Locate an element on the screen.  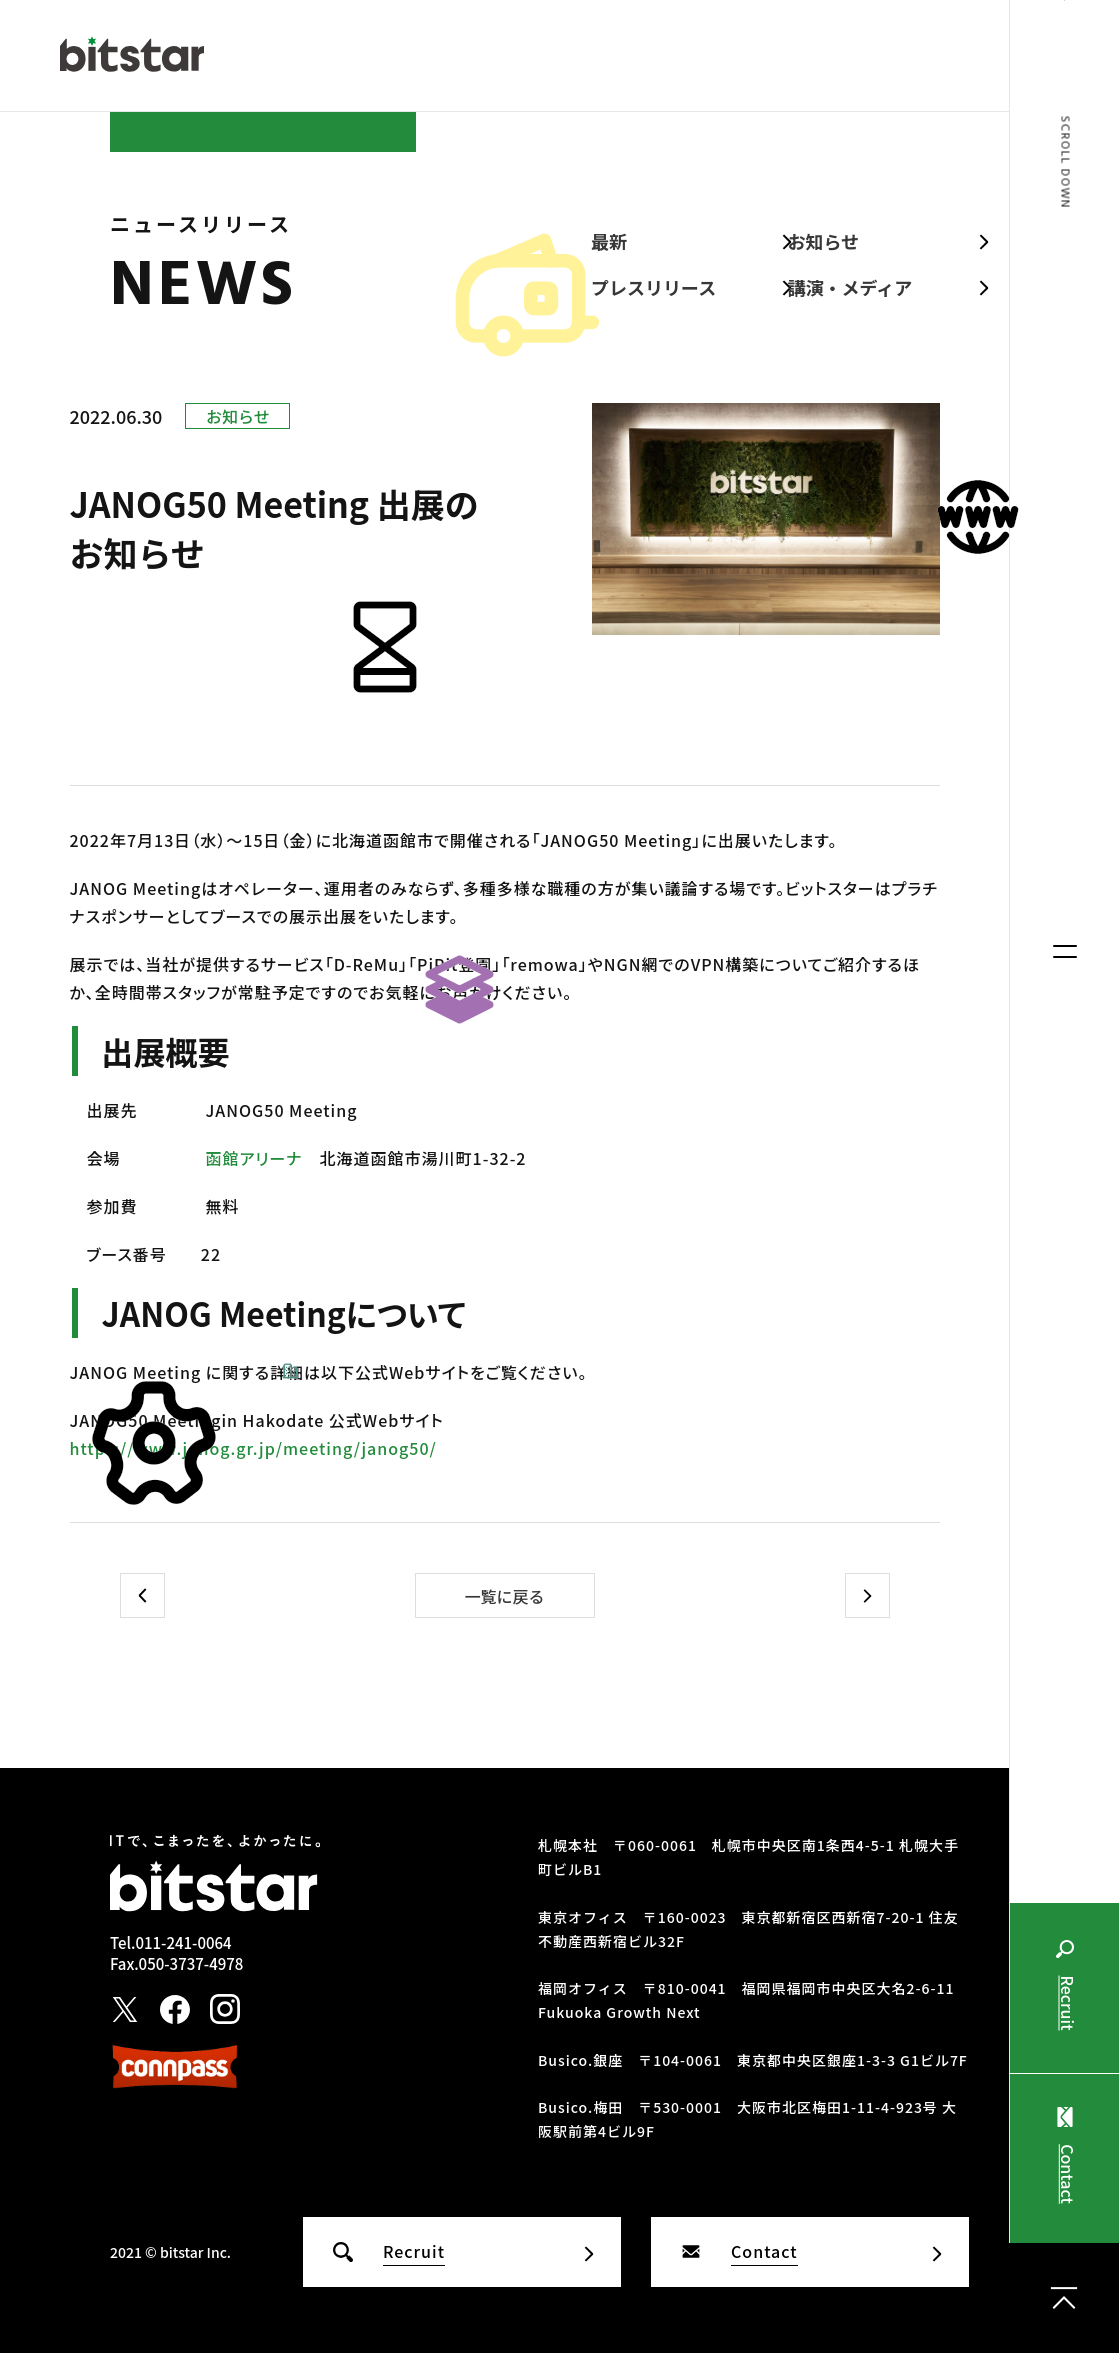
view nearby buildings or properties is located at coordinates (290, 1370).